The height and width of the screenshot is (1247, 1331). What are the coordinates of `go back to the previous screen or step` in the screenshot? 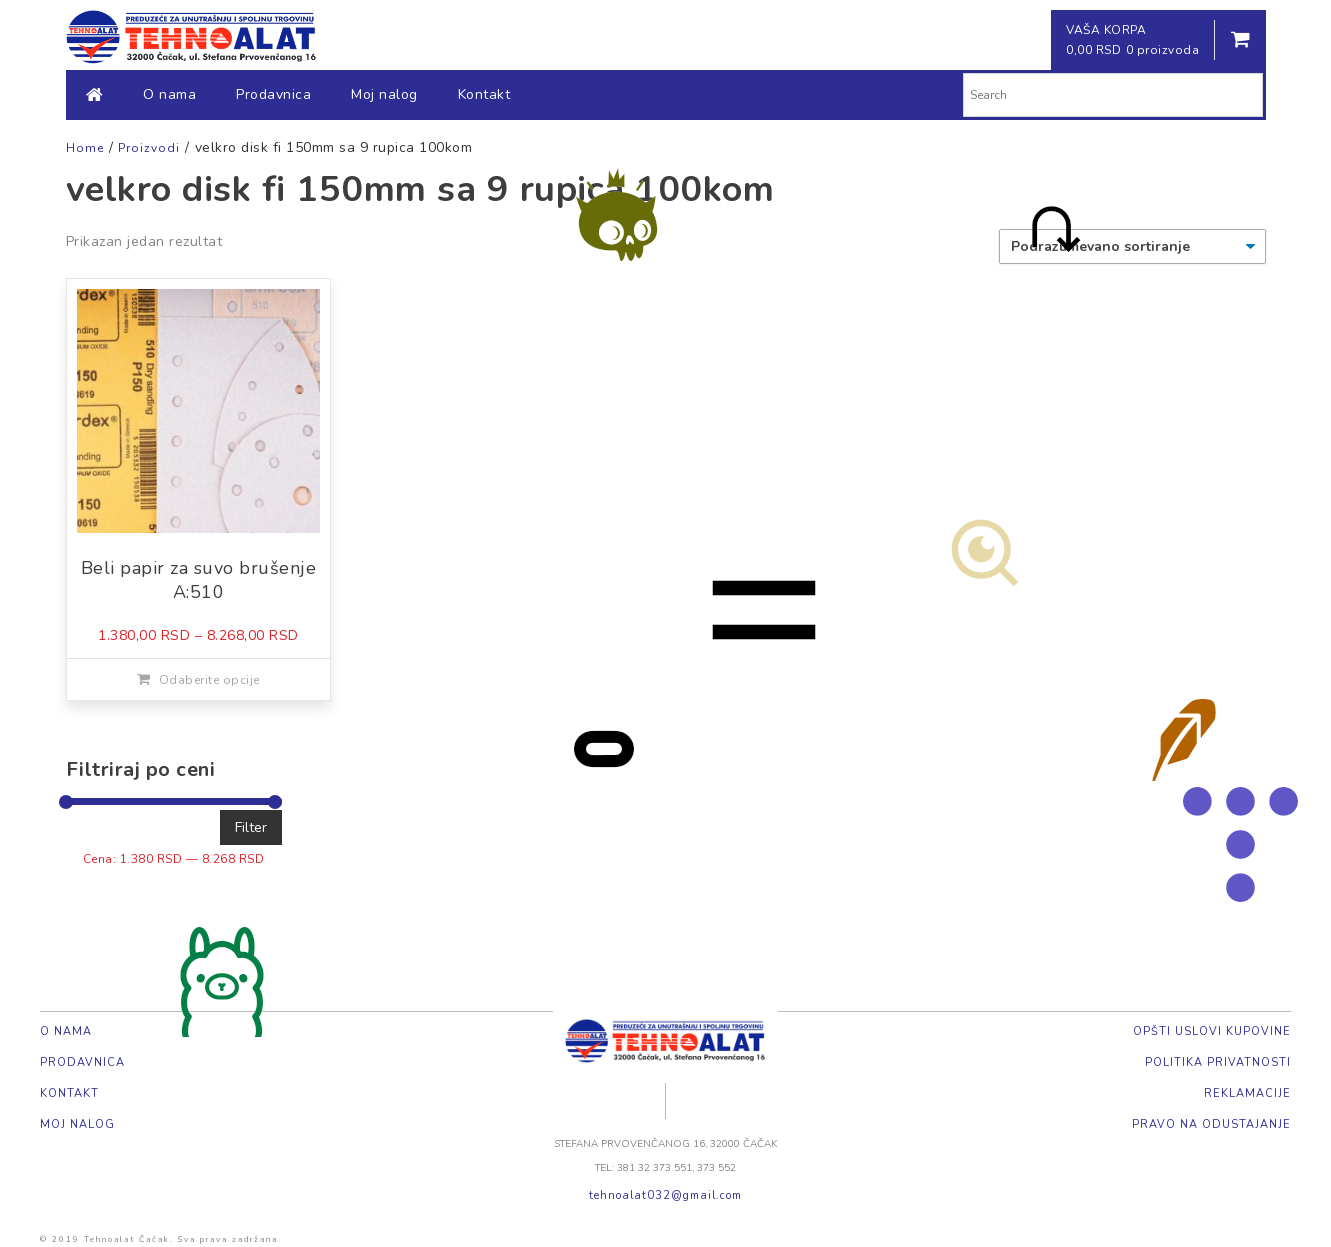 It's located at (1054, 228).